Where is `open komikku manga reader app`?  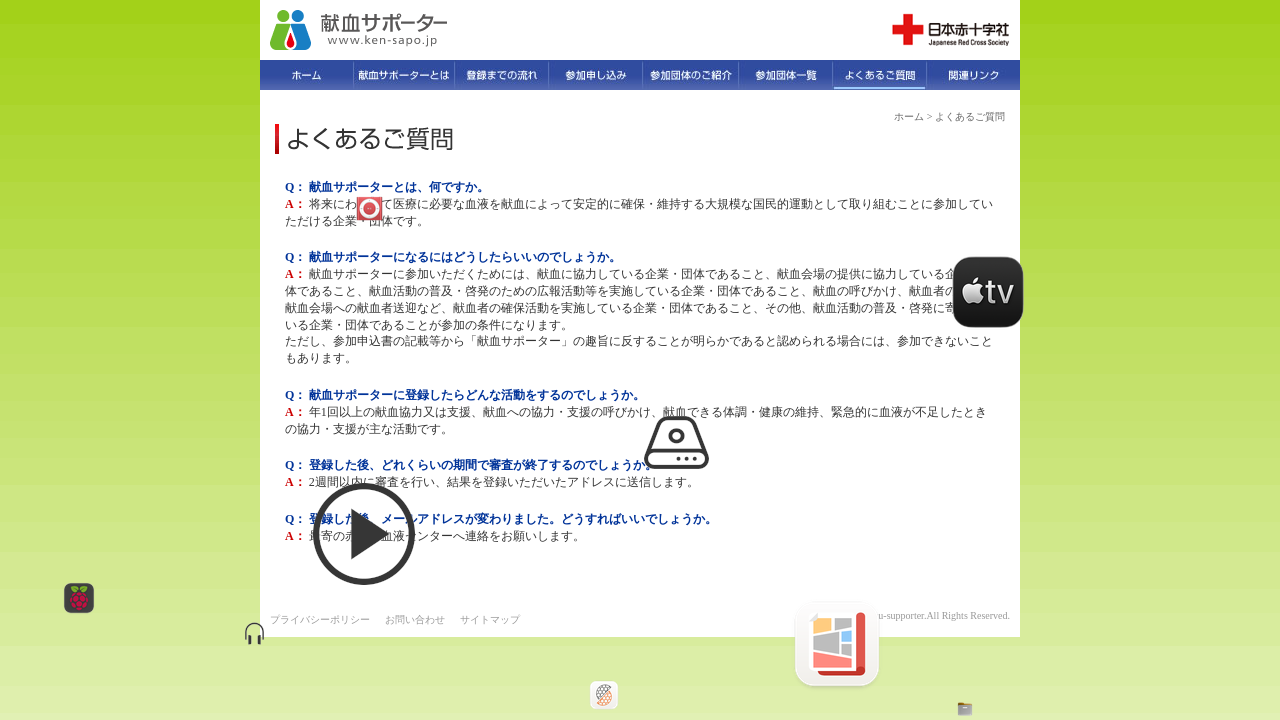 open komikku manga reader app is located at coordinates (837, 644).